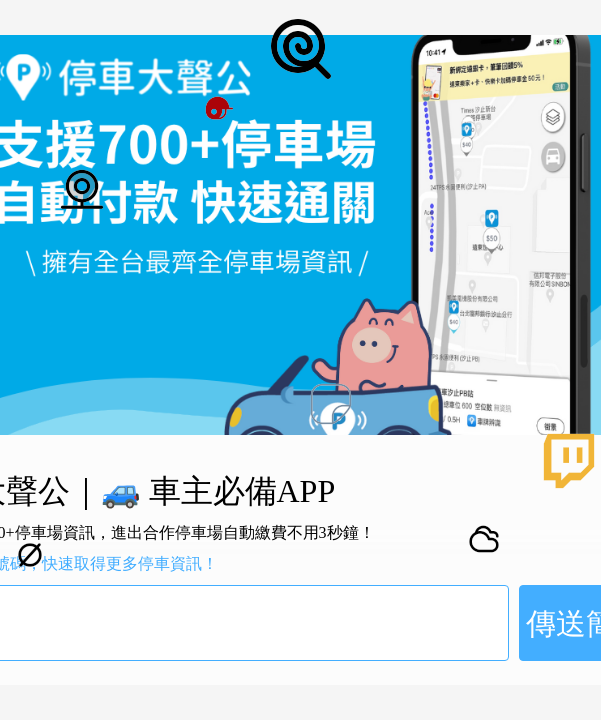  I want to click on open Twitch app, so click(569, 461).